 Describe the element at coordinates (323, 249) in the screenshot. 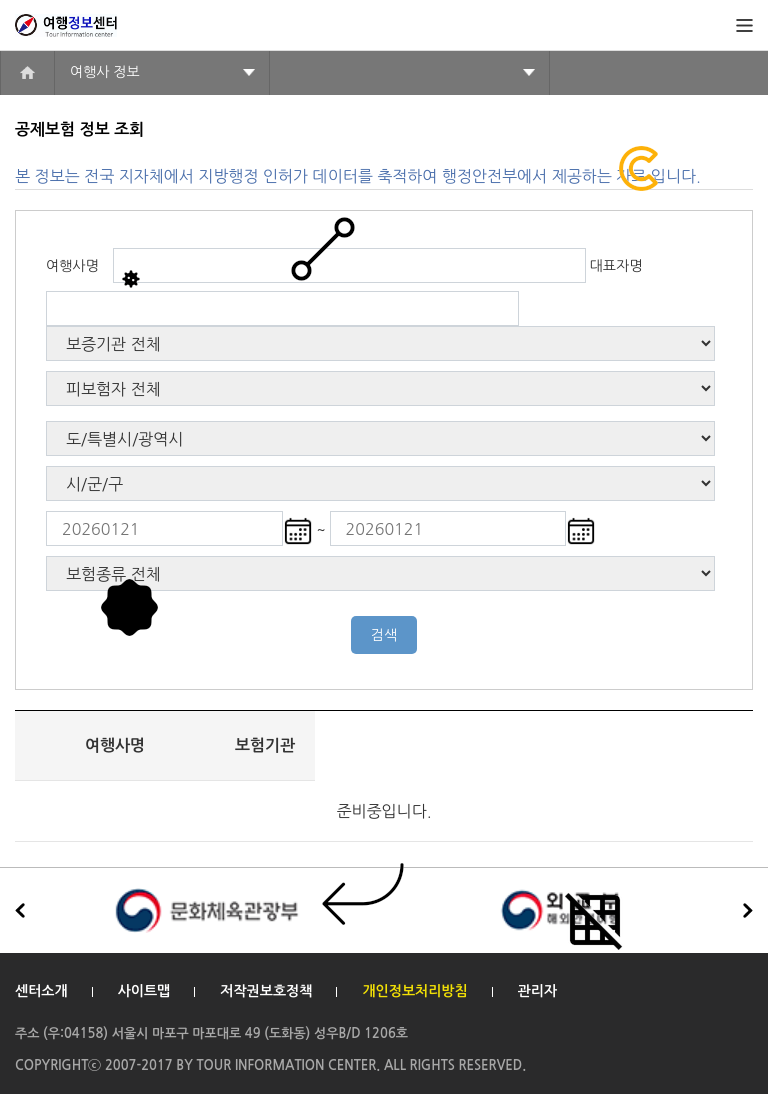

I see `draw a line between two points` at that location.